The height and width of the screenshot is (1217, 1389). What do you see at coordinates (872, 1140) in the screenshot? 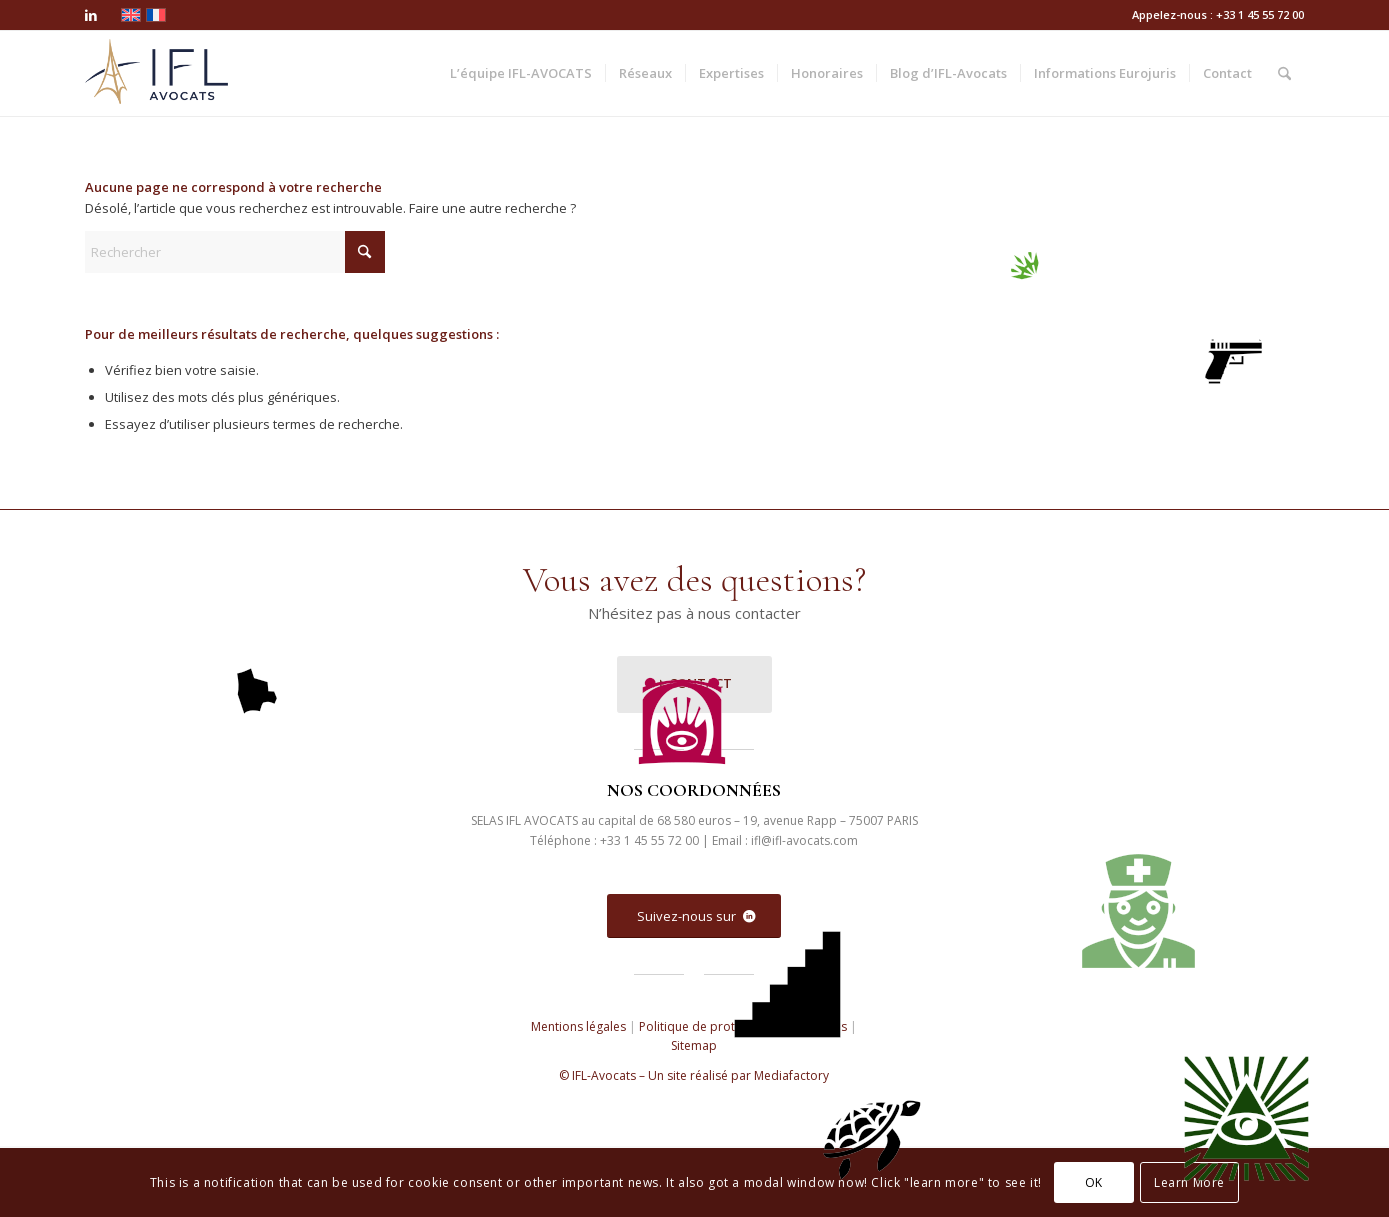
I see `indicates marine wildlife or ocean conservation content` at bounding box center [872, 1140].